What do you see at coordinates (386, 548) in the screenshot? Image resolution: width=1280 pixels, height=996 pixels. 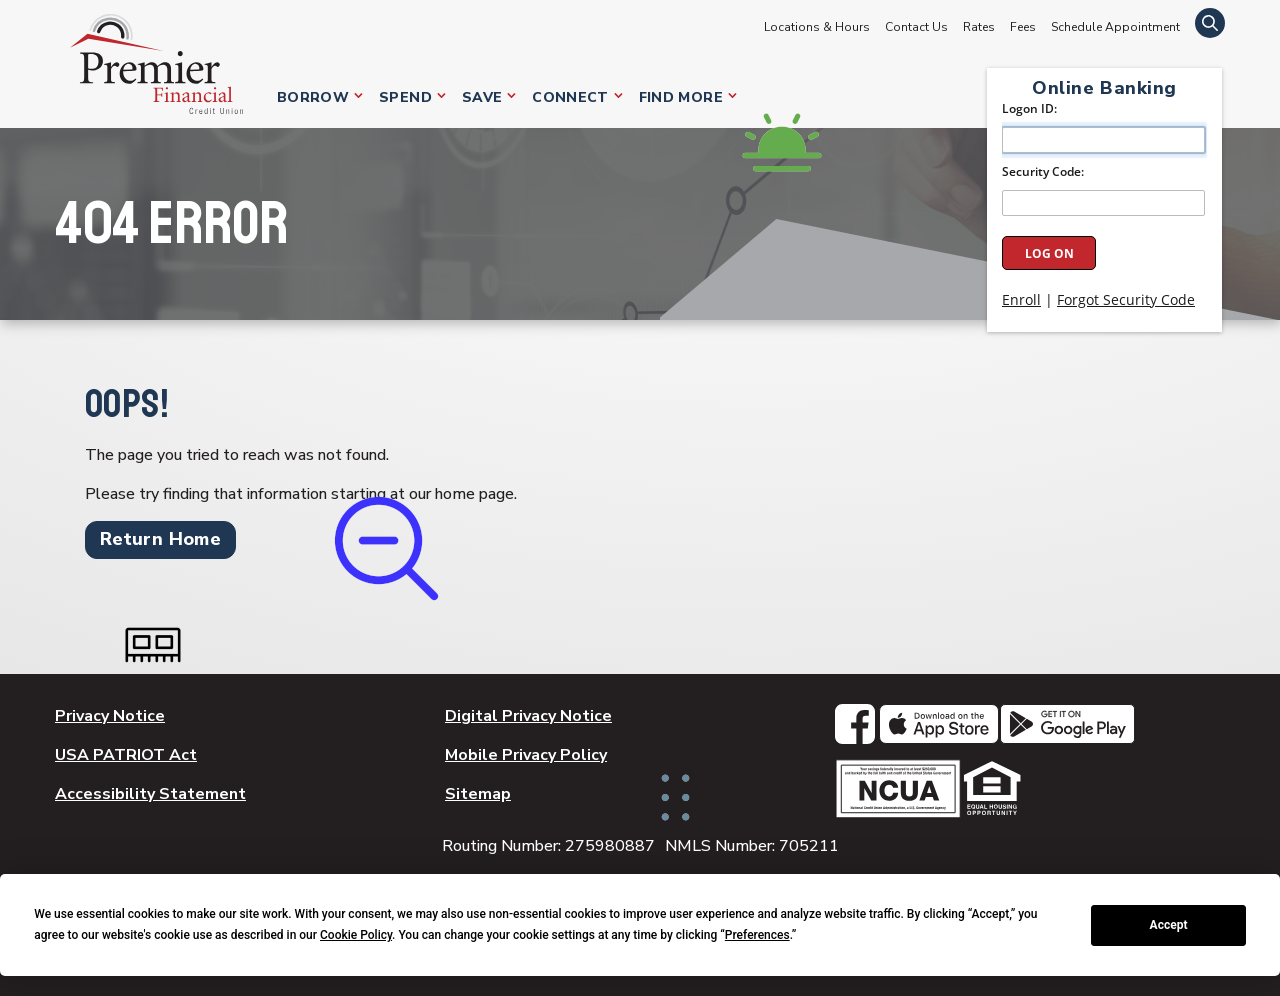 I see `zoom out` at bounding box center [386, 548].